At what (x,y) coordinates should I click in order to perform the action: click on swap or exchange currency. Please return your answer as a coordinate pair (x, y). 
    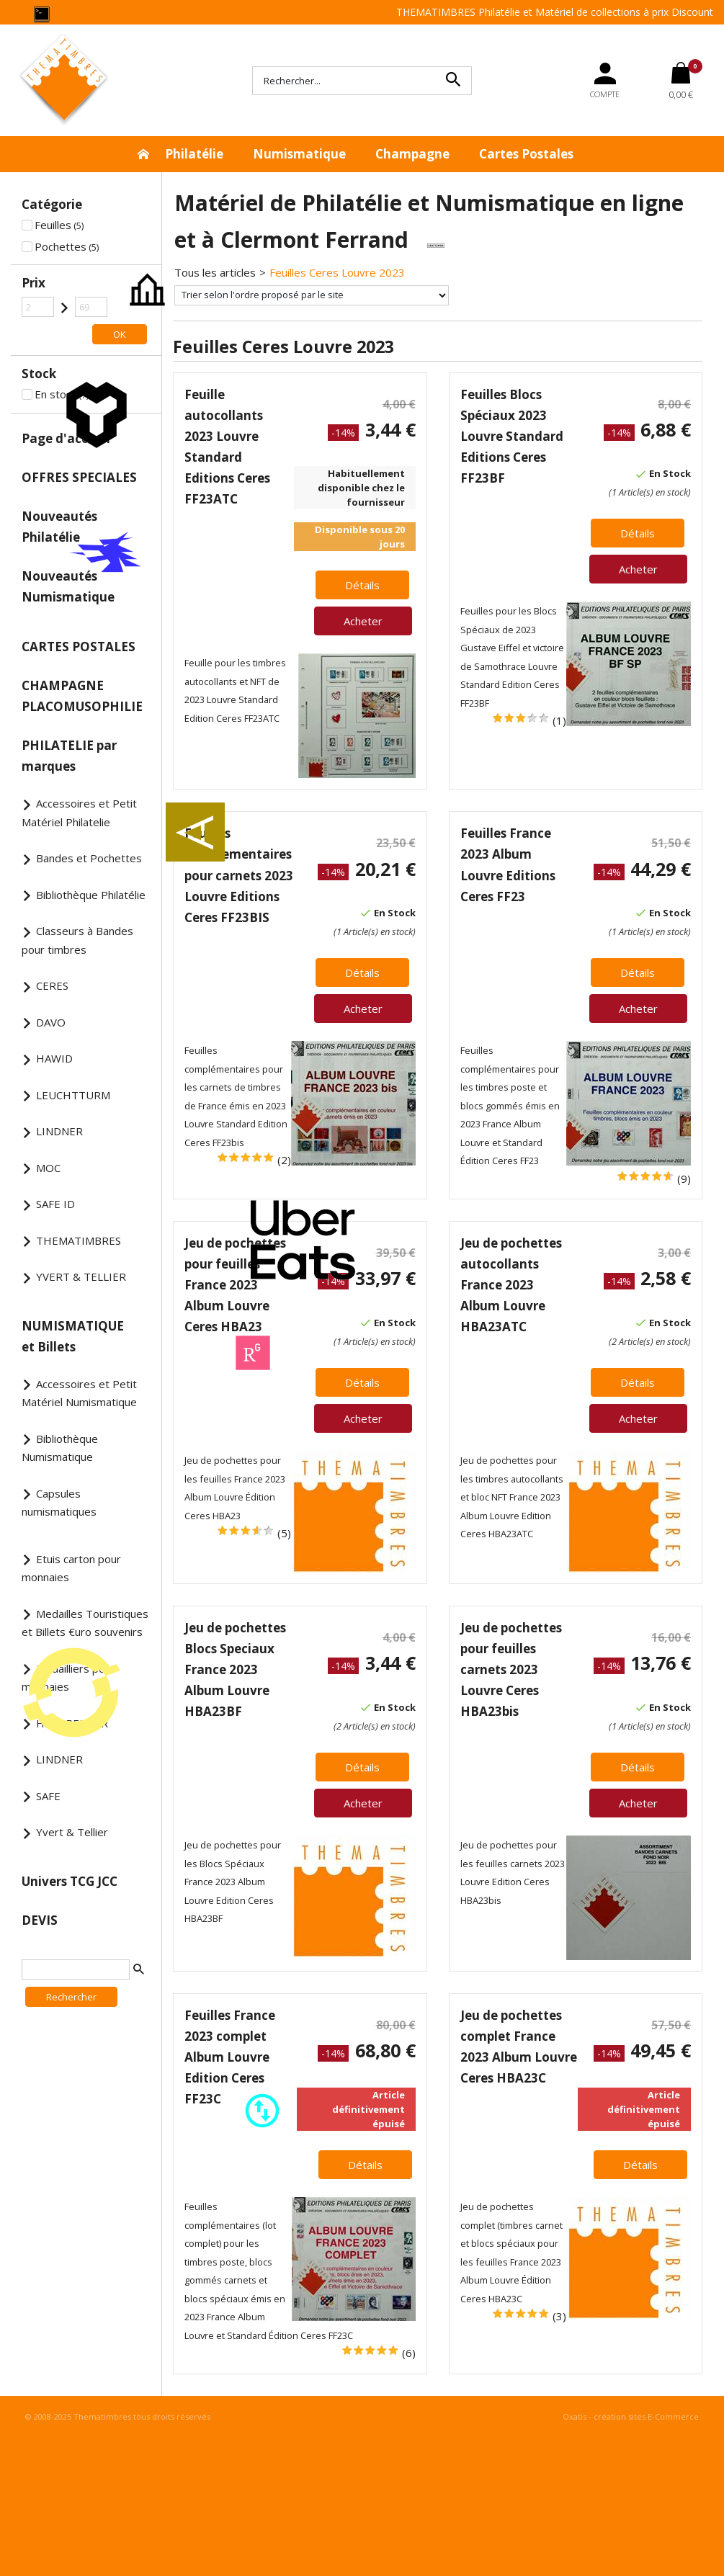
    Looking at the image, I should click on (262, 2111).